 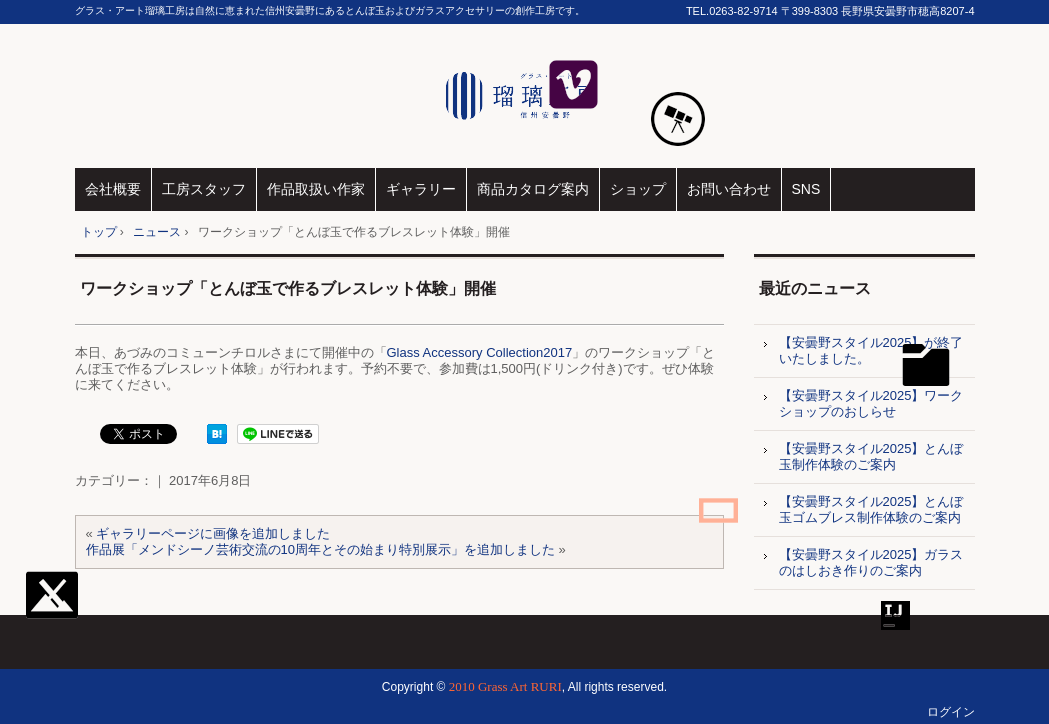 I want to click on open Vimeo app or website, so click(x=573, y=84).